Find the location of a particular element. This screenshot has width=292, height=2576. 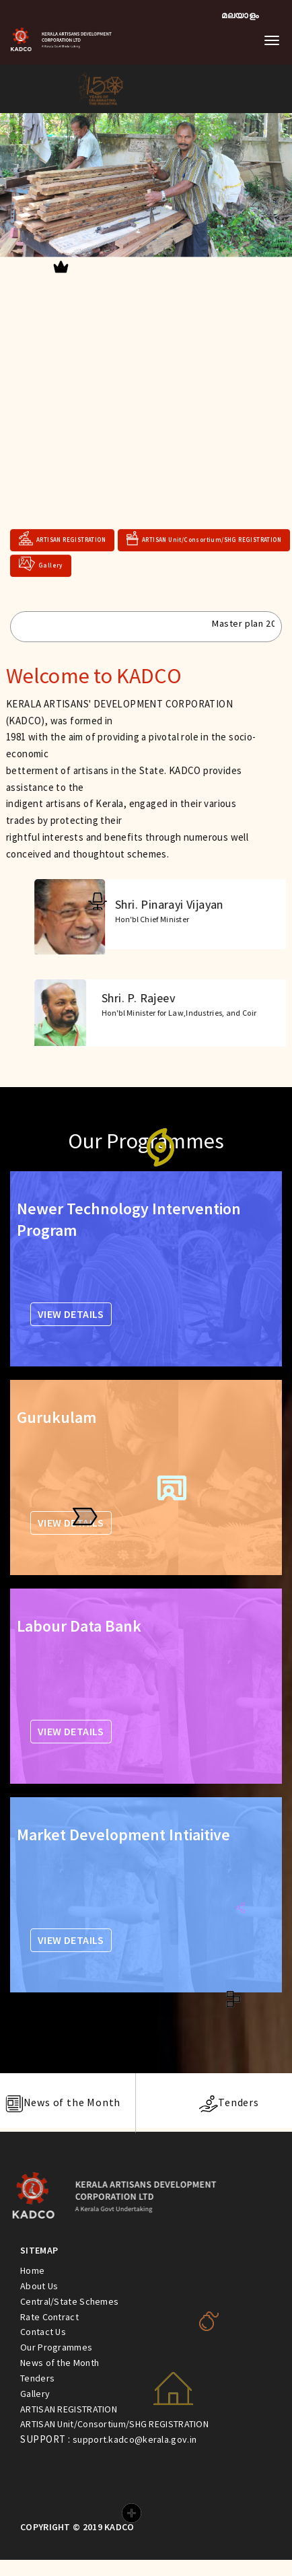

office or workspace settings is located at coordinates (98, 901).